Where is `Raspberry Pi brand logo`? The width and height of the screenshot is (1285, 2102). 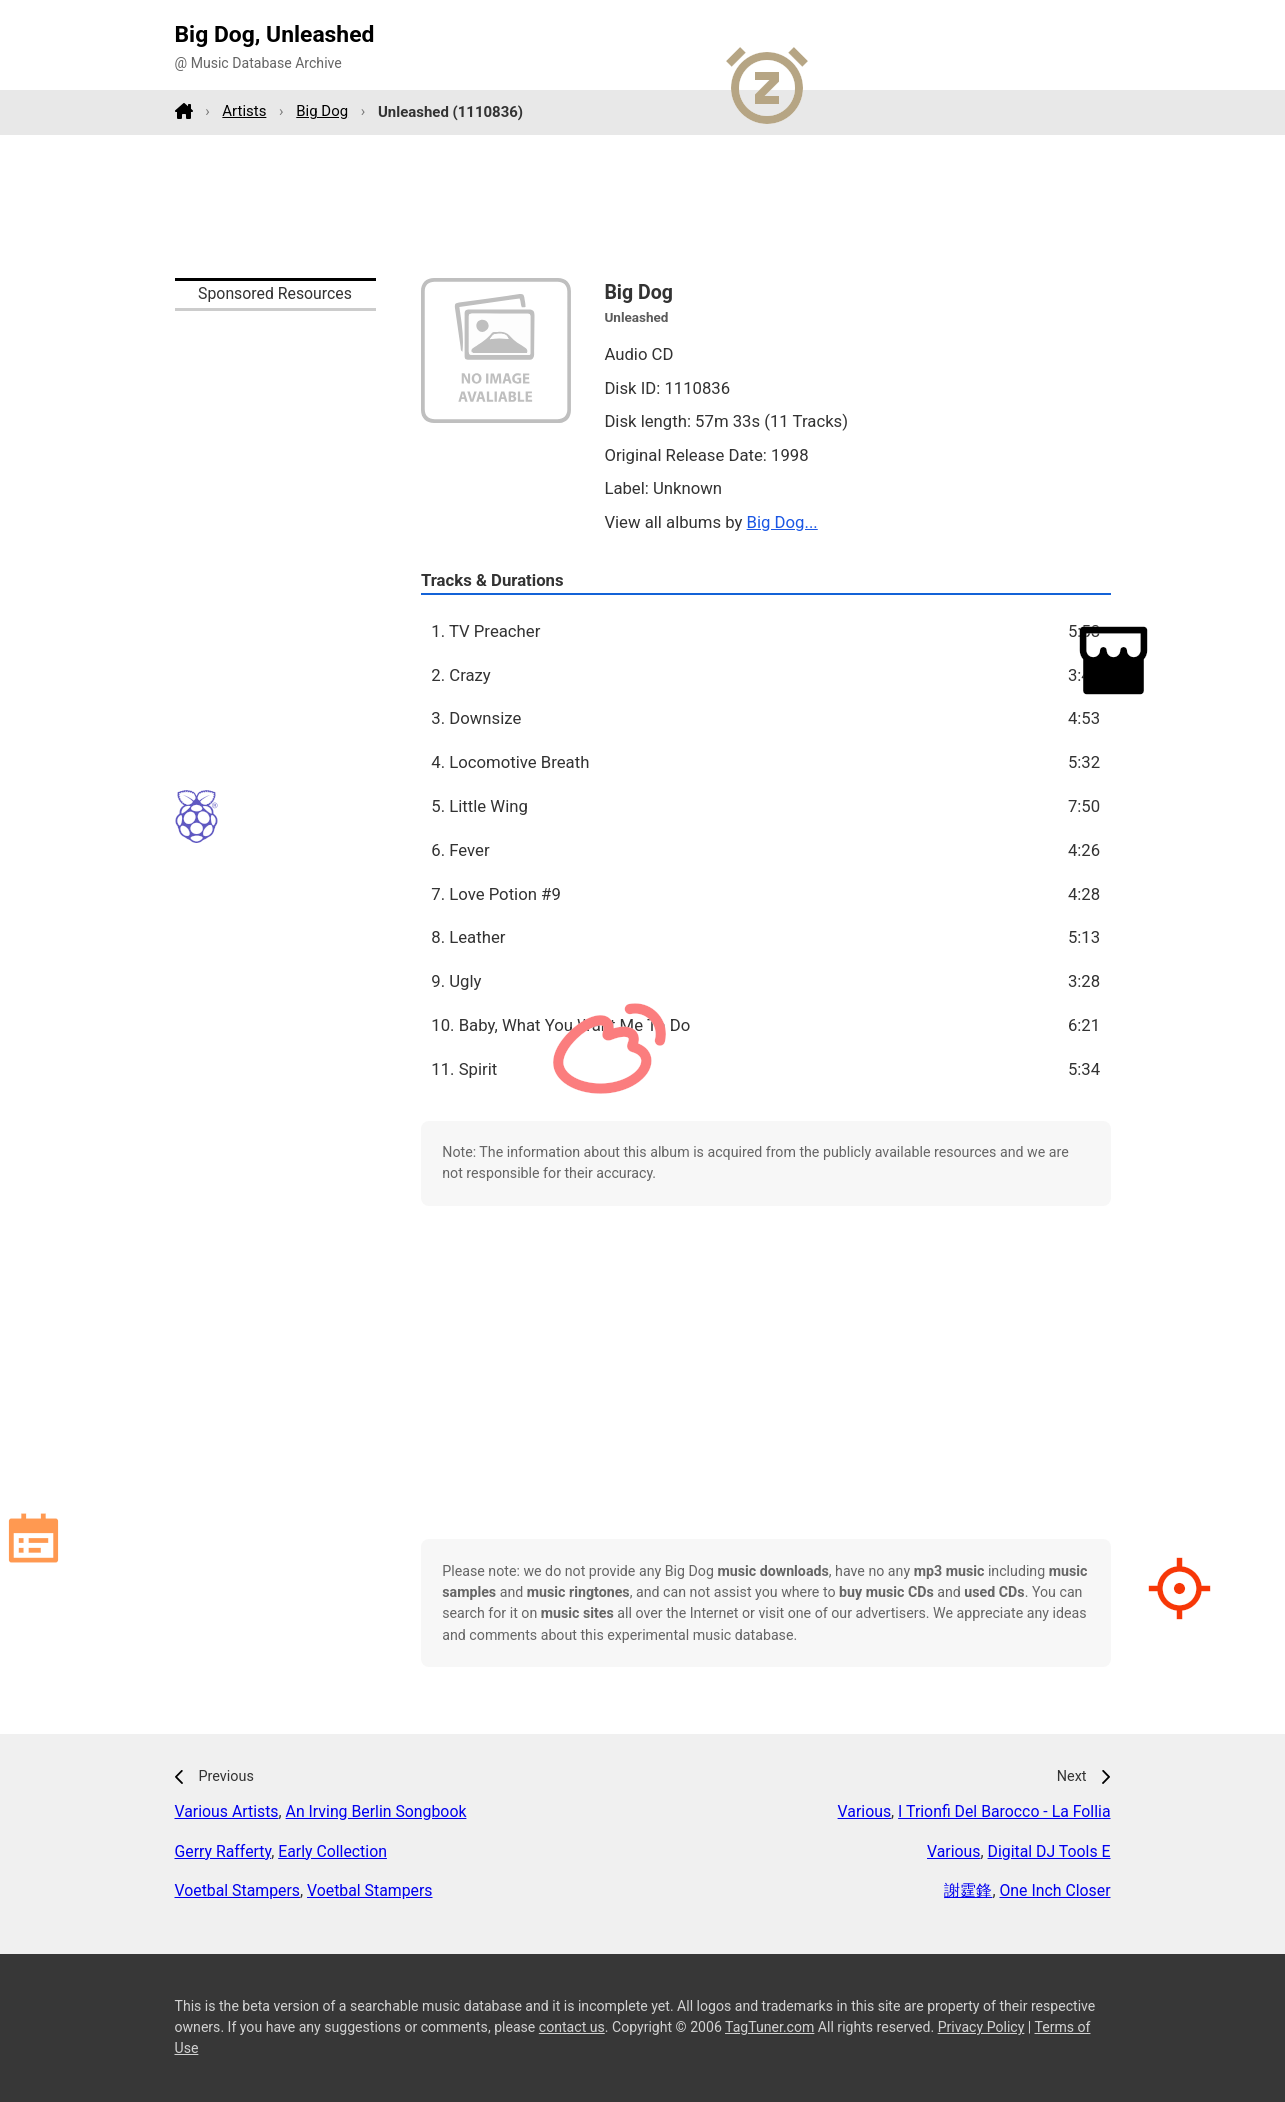 Raspberry Pi brand logo is located at coordinates (196, 816).